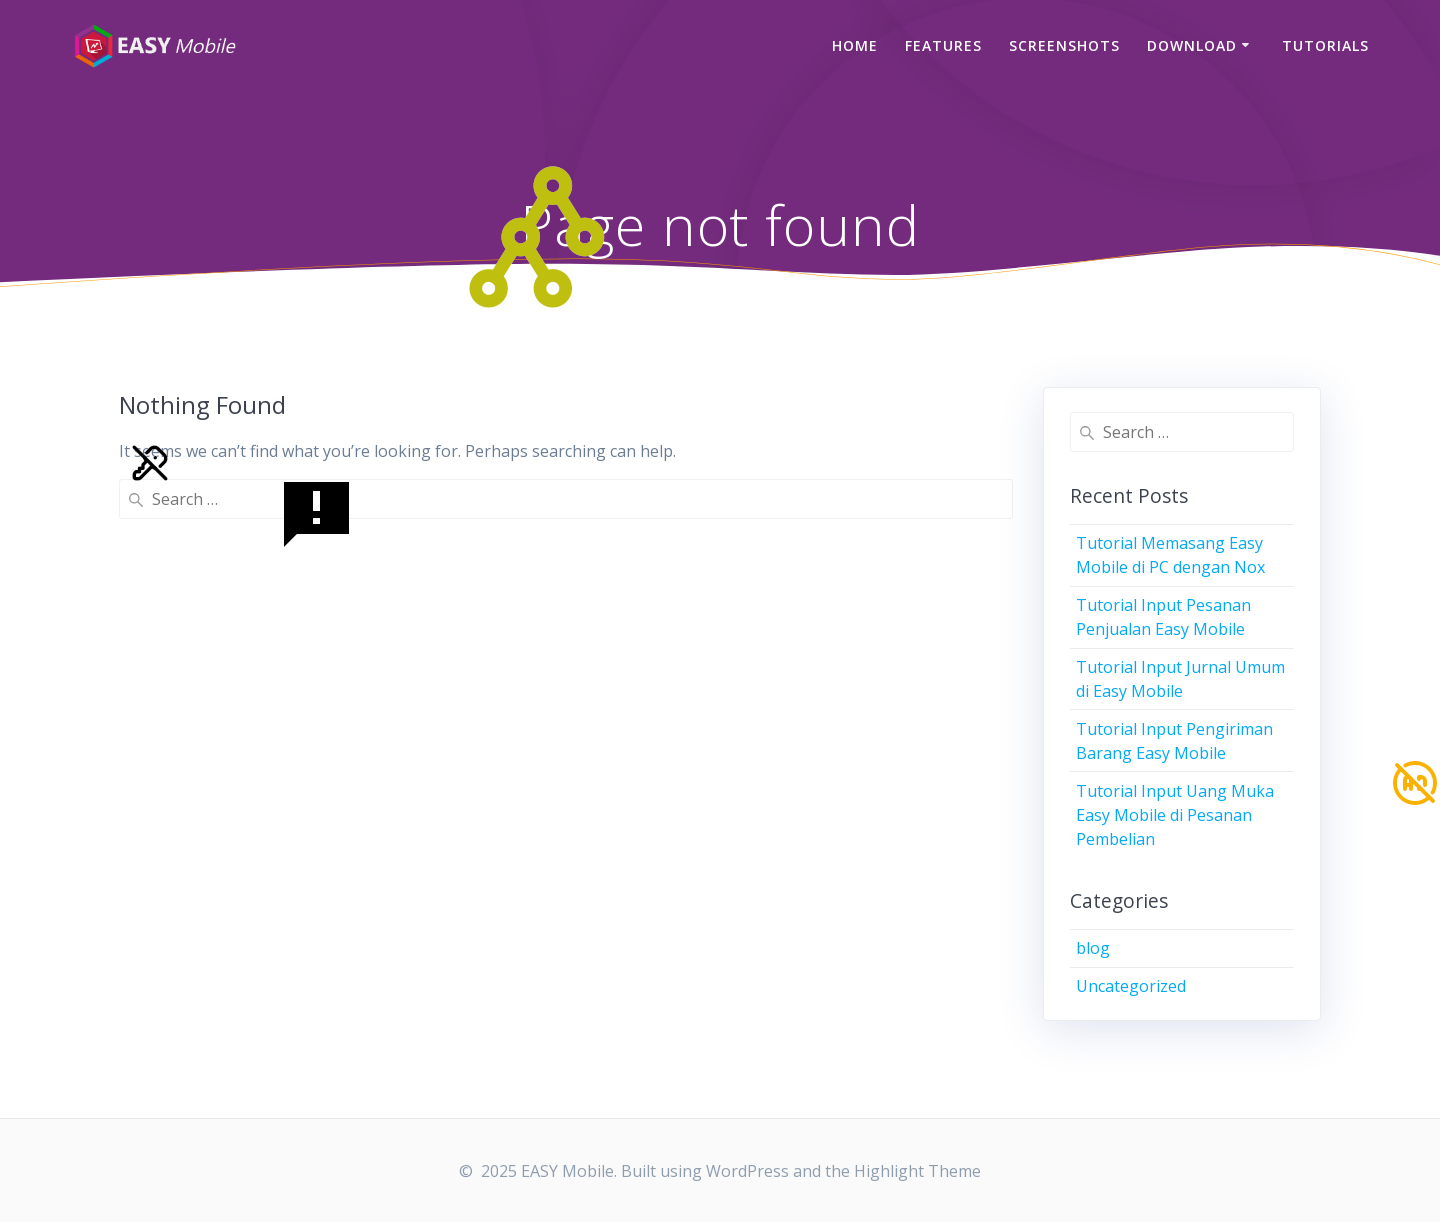 The height and width of the screenshot is (1222, 1440). What do you see at coordinates (540, 237) in the screenshot?
I see `view hierarchical data structure` at bounding box center [540, 237].